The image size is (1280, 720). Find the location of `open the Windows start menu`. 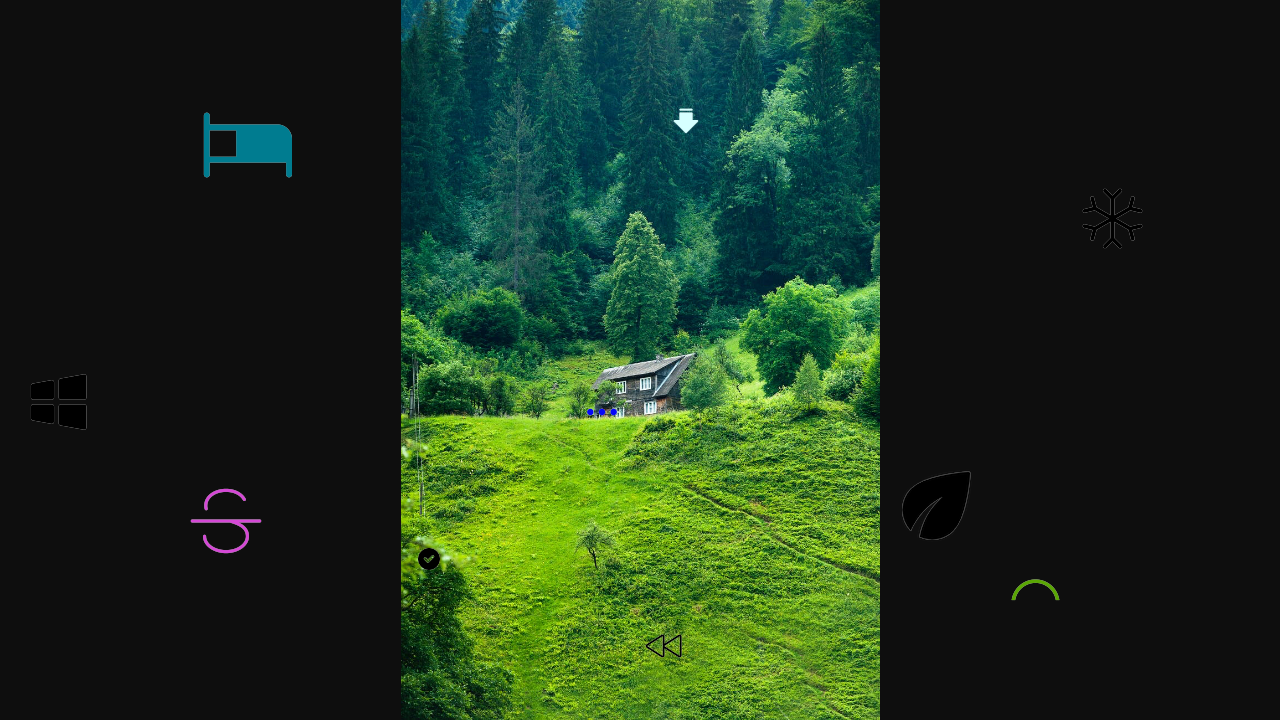

open the Windows start menu is located at coordinates (61, 402).